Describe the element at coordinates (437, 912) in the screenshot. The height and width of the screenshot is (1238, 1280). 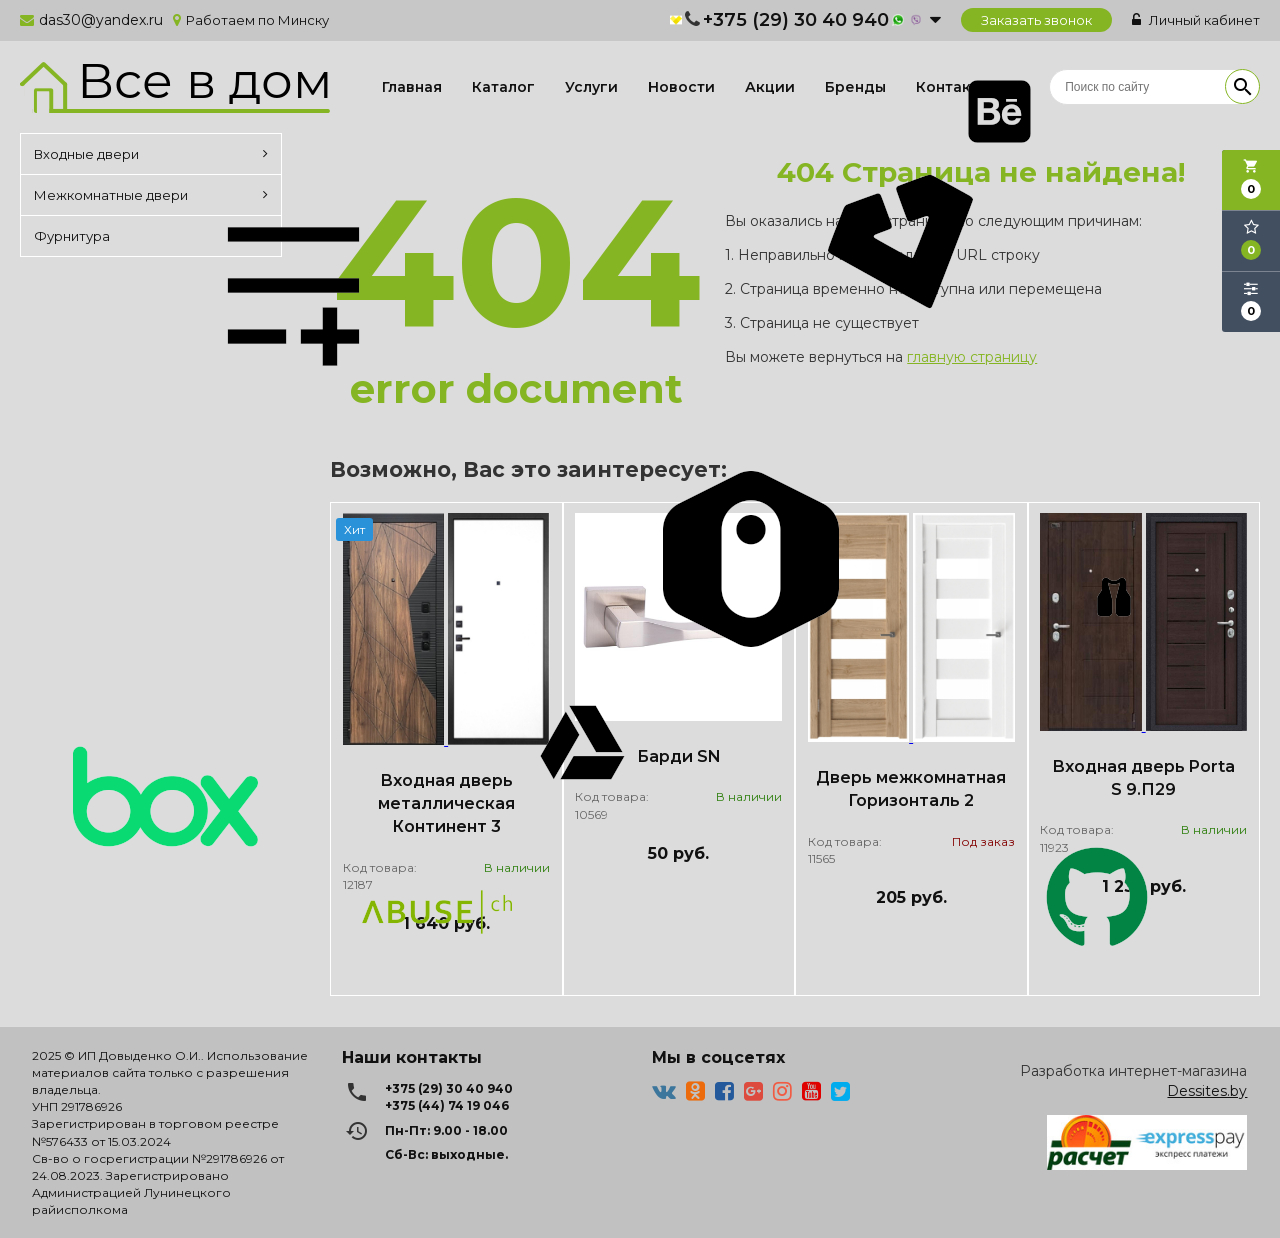
I see `visit abuse.ch website` at that location.